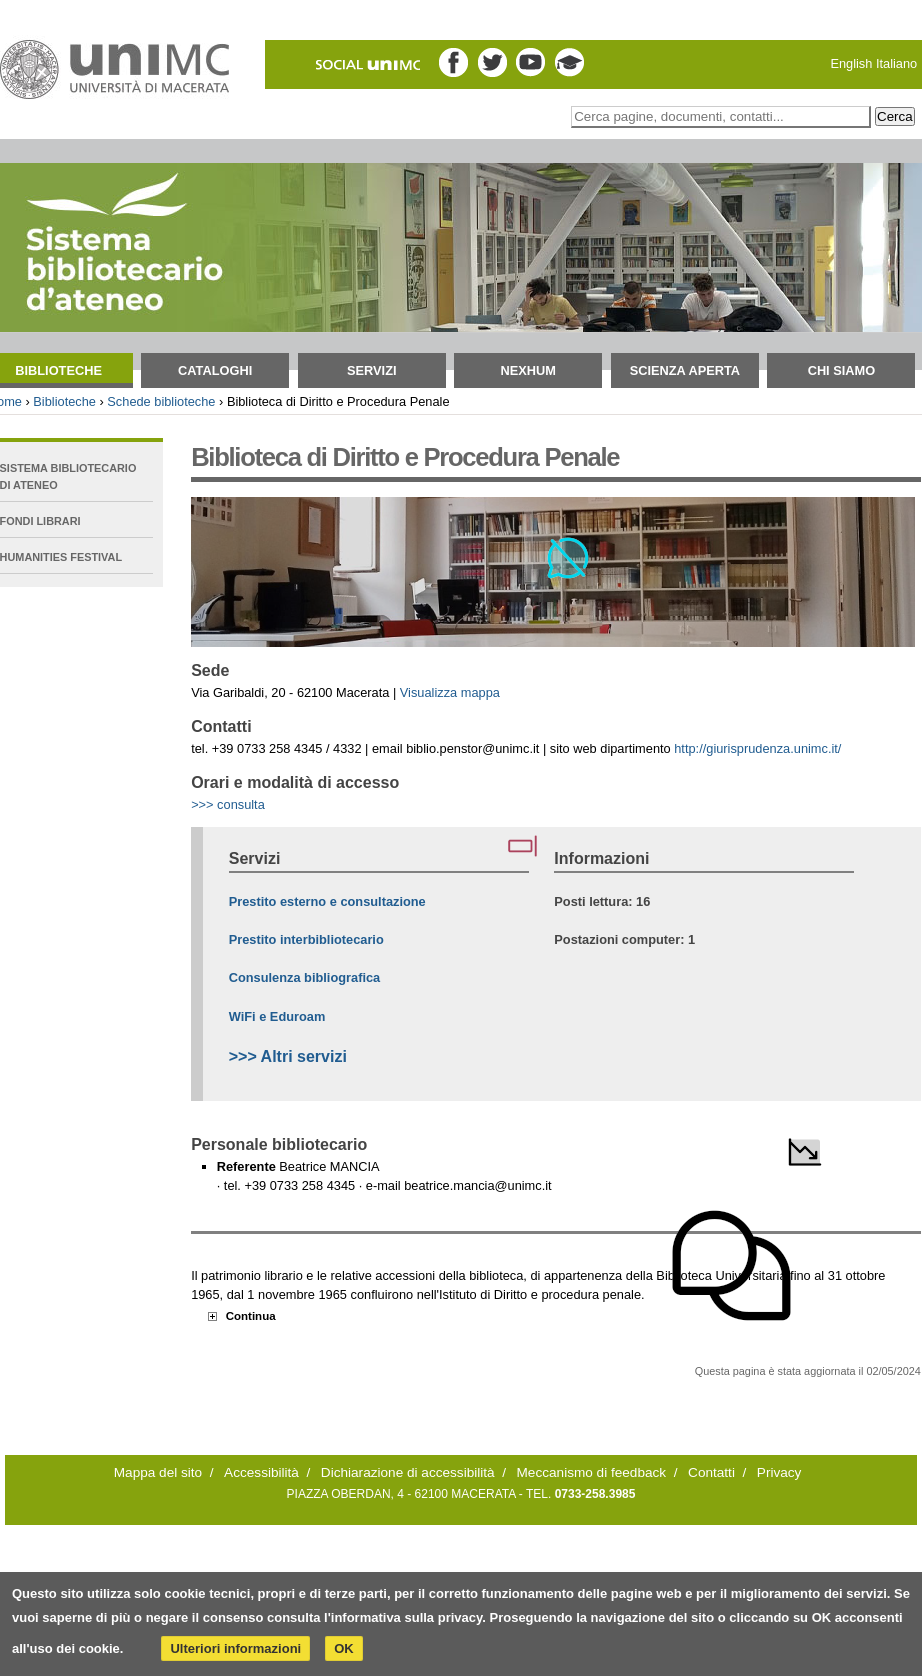 This screenshot has height=1676, width=922. What do you see at coordinates (805, 1152) in the screenshot?
I see `view declining trend data` at bounding box center [805, 1152].